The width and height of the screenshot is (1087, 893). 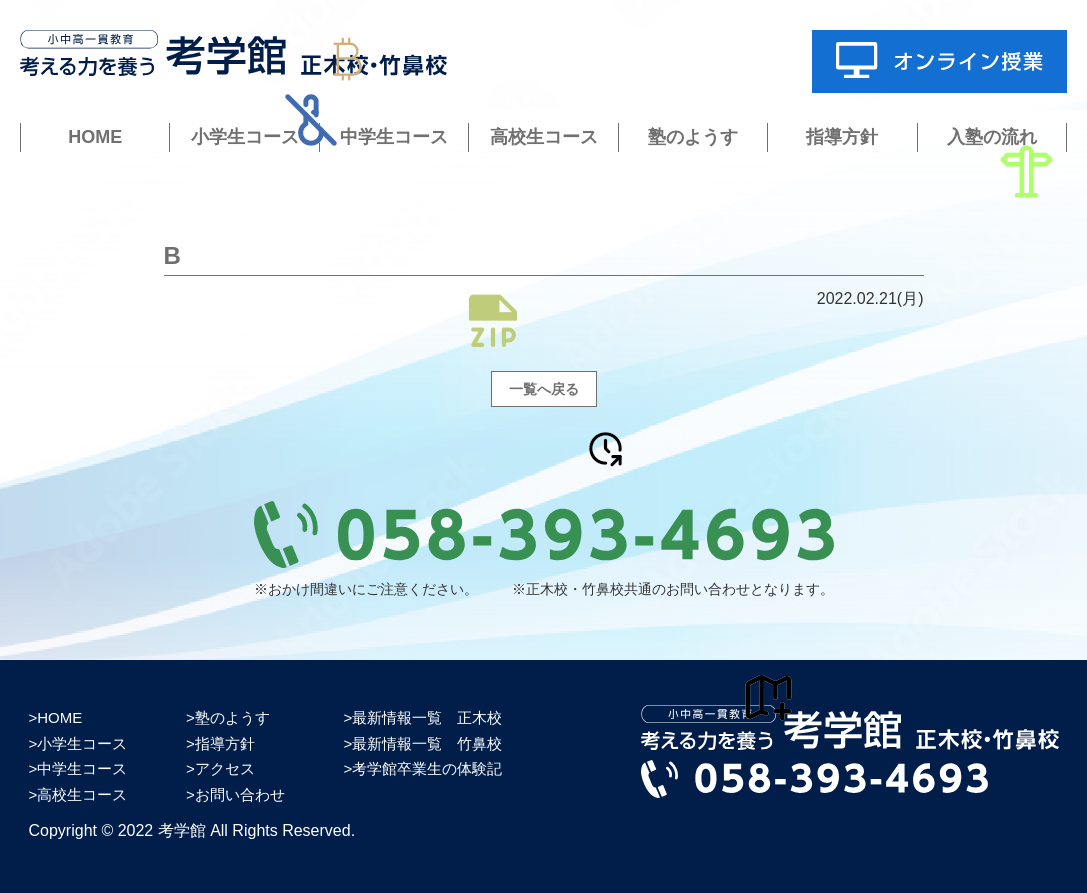 I want to click on view bitcoin balance or wallet, so click(x=346, y=60).